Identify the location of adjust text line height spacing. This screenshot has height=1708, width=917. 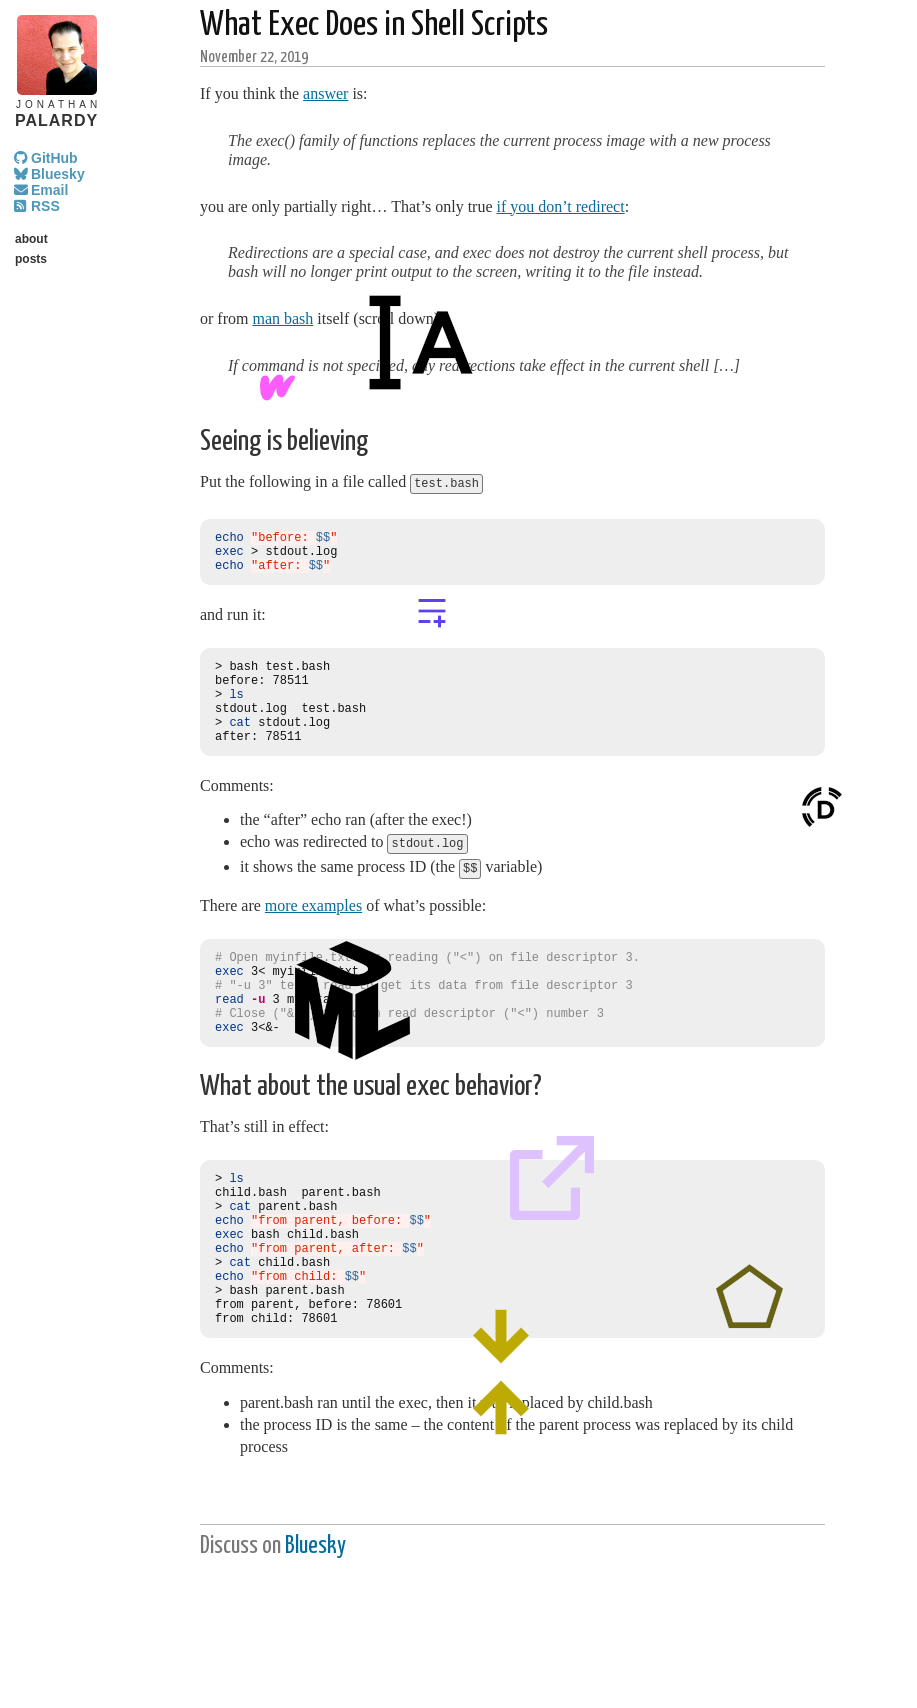
(421, 342).